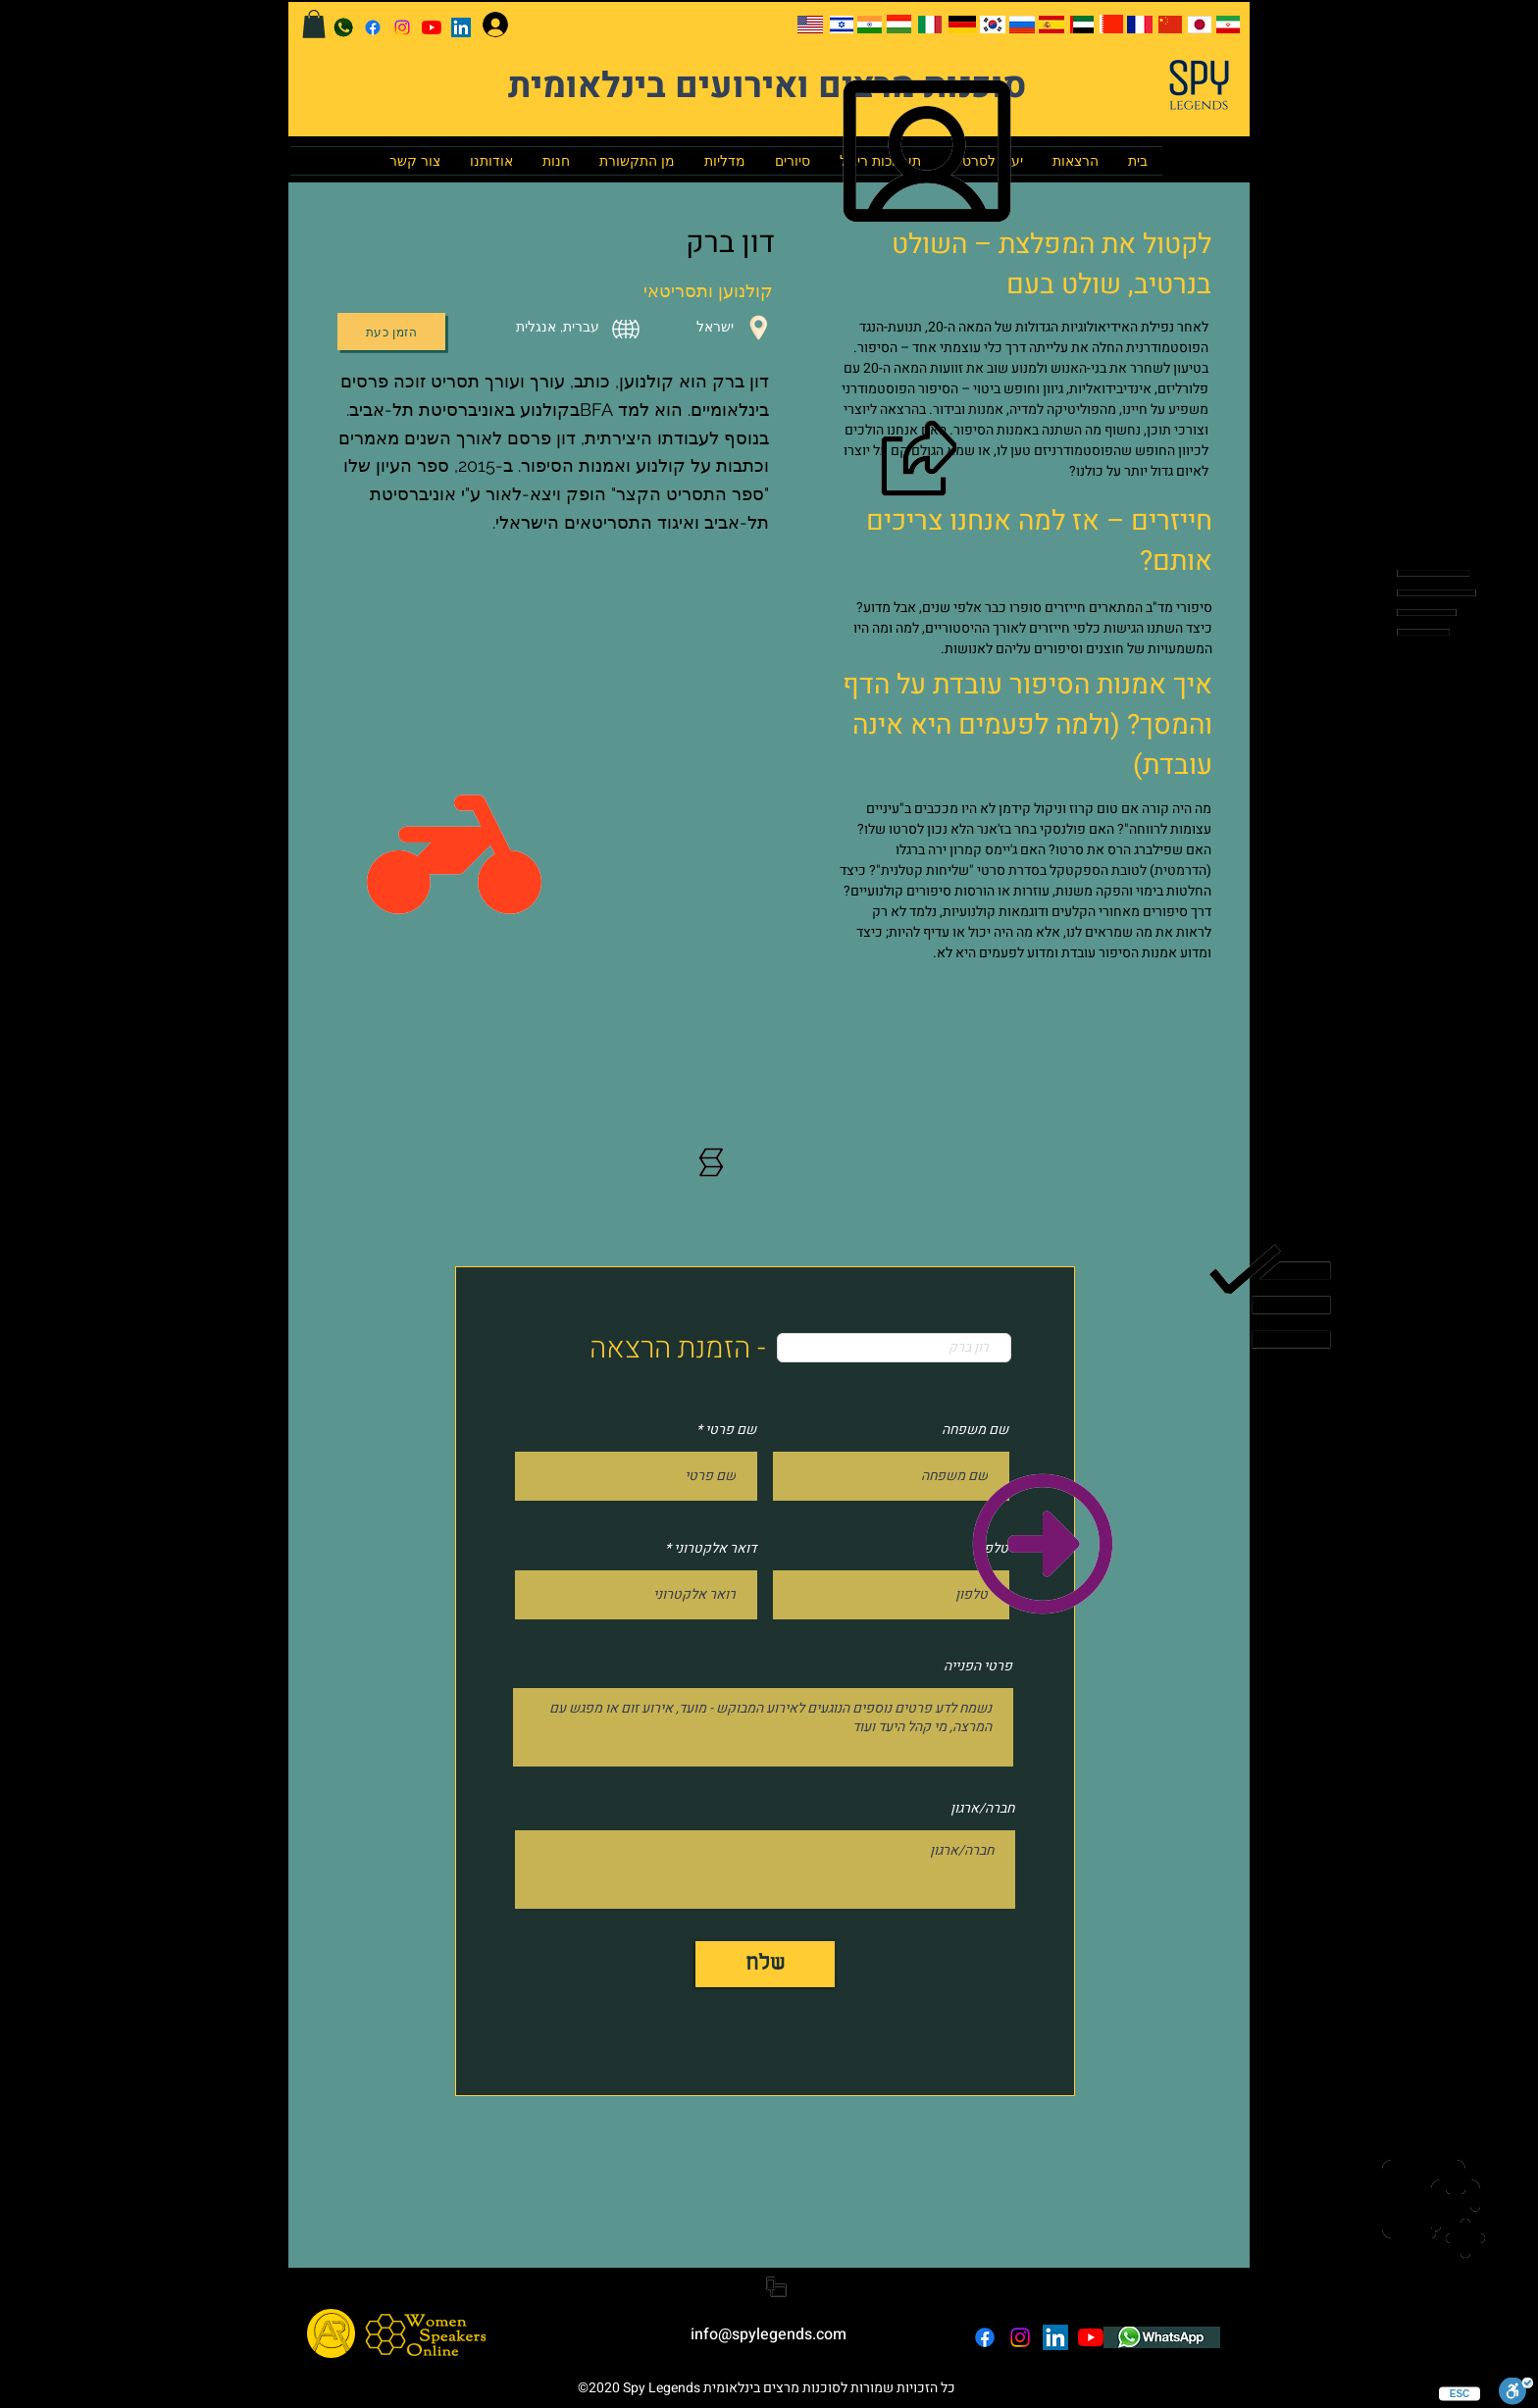 Image resolution: width=1538 pixels, height=2408 pixels. What do you see at coordinates (1431, 2204) in the screenshot?
I see `add a new device to your account` at bounding box center [1431, 2204].